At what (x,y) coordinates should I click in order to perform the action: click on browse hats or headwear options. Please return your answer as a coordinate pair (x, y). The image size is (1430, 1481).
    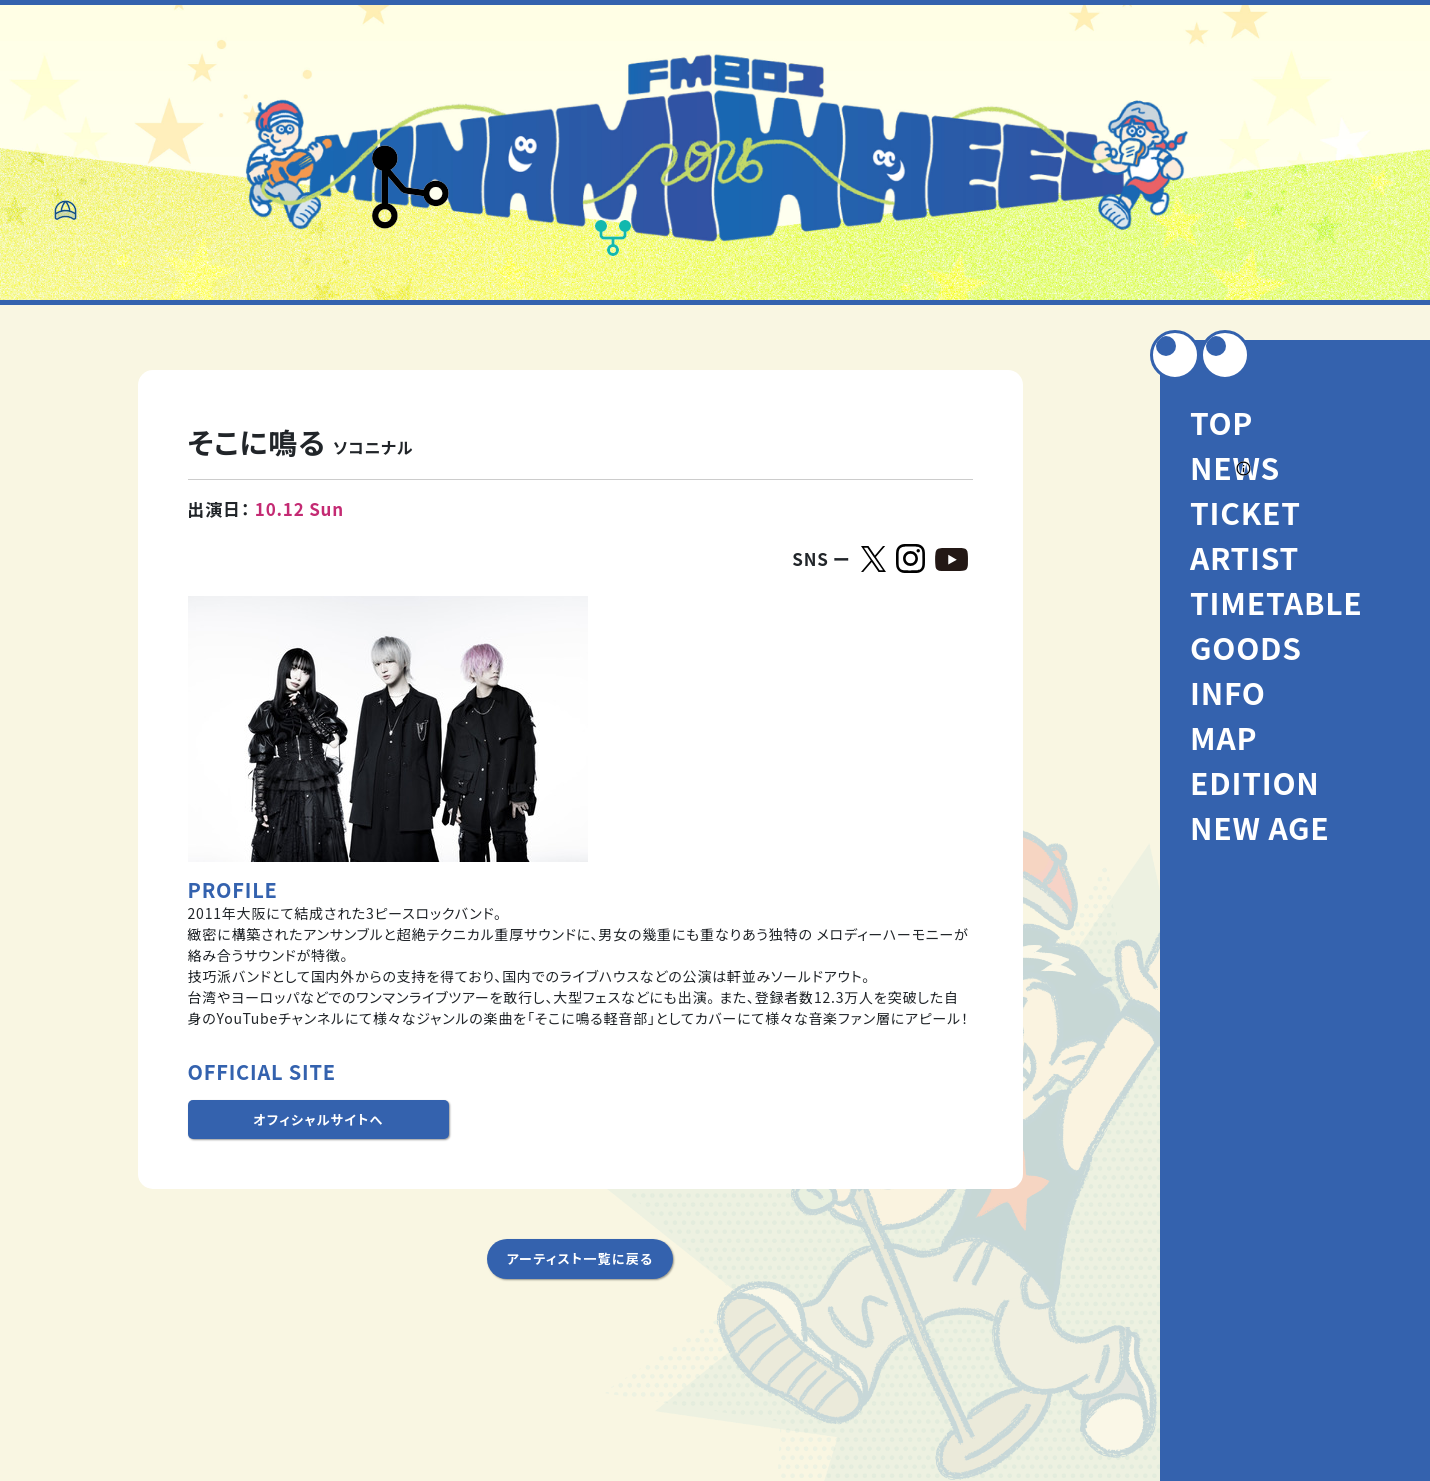
    Looking at the image, I should click on (65, 211).